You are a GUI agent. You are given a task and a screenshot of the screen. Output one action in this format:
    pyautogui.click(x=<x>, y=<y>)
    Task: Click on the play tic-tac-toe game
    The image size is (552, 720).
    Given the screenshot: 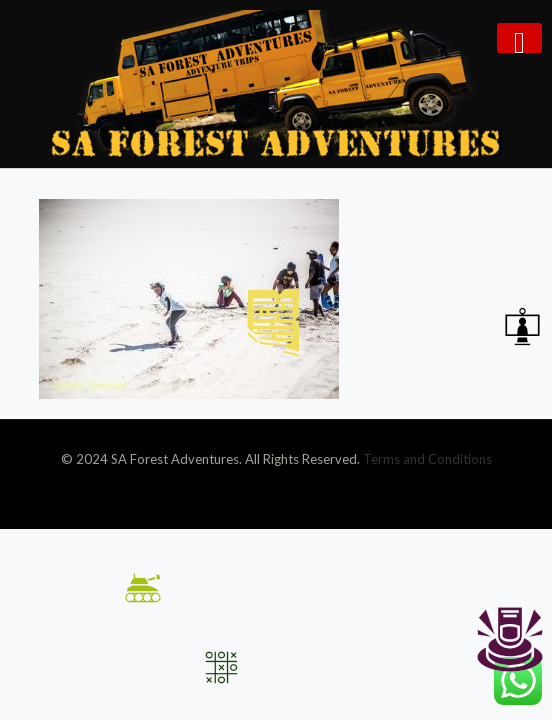 What is the action you would take?
    pyautogui.click(x=221, y=667)
    